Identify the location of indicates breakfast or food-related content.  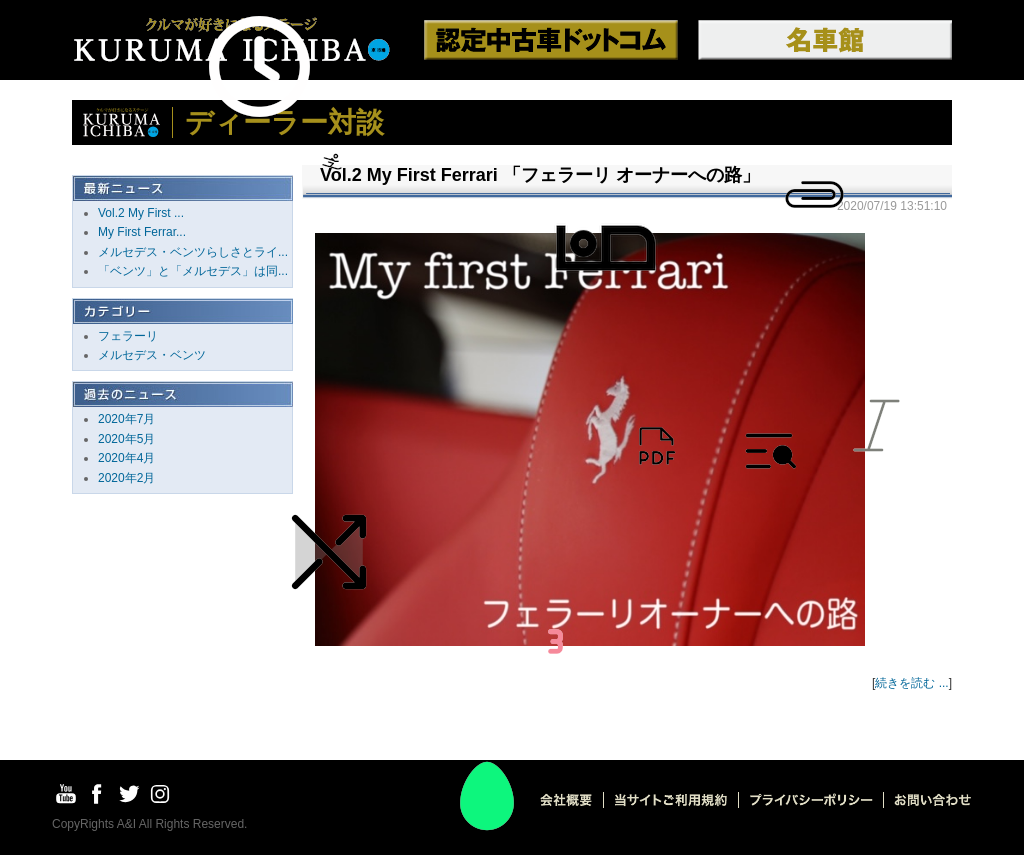
(487, 796).